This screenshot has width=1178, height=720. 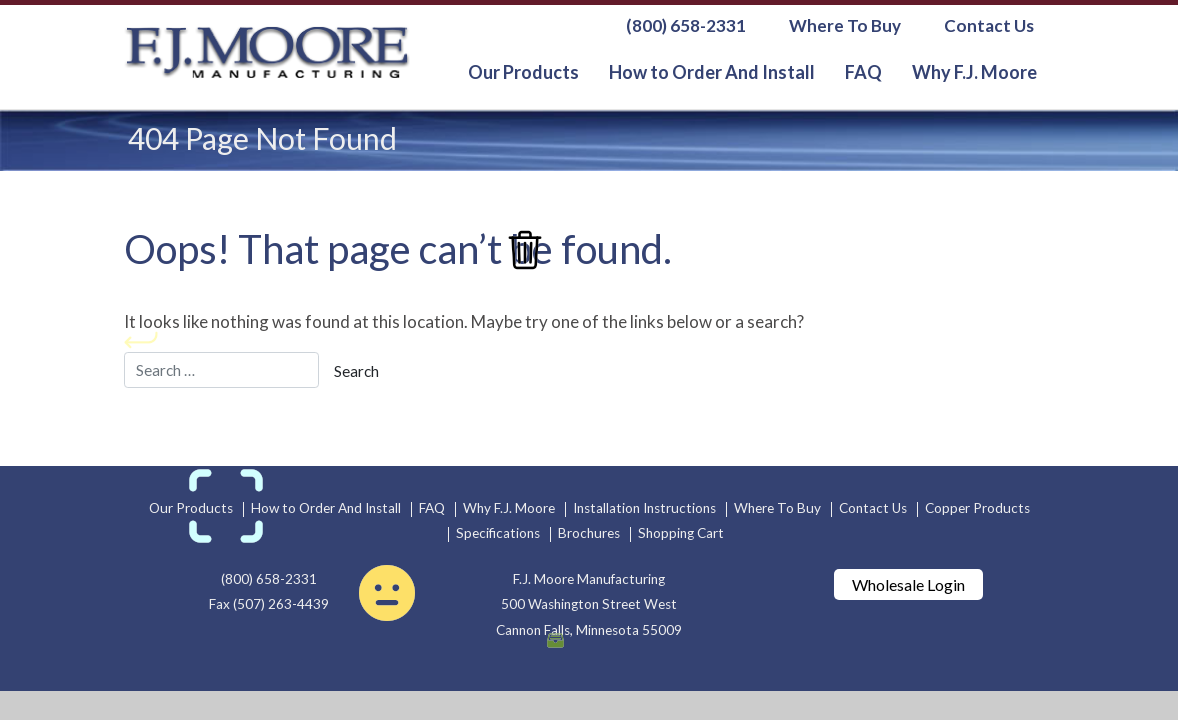 What do you see at coordinates (555, 640) in the screenshot?
I see `view inbox or received files` at bounding box center [555, 640].